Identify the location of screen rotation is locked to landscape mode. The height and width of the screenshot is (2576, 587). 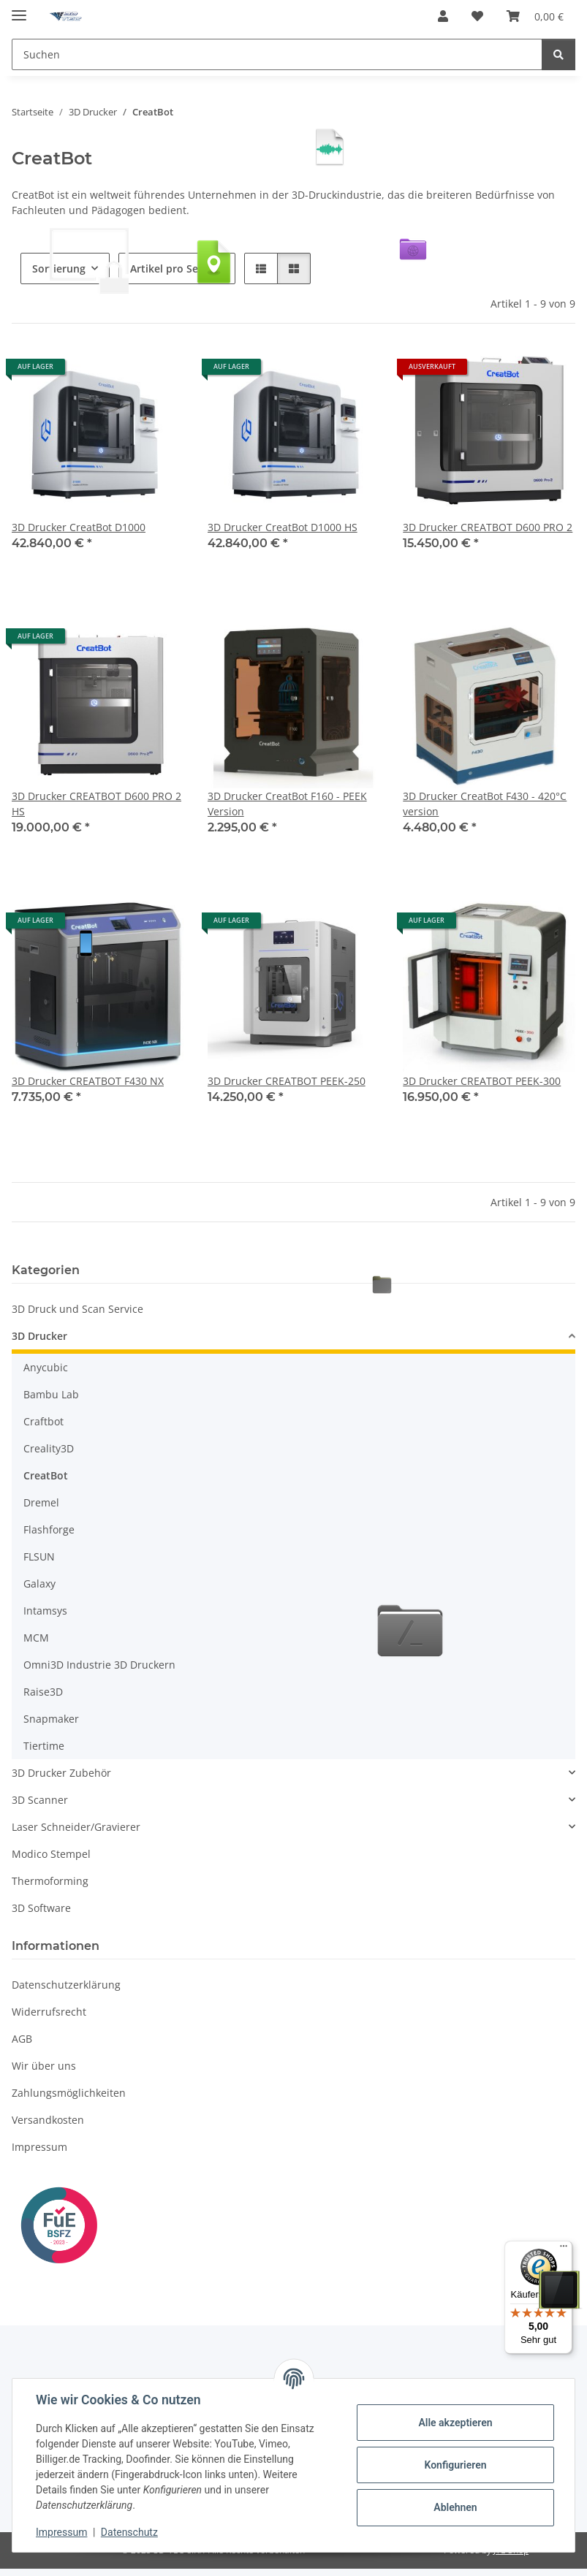
(89, 261).